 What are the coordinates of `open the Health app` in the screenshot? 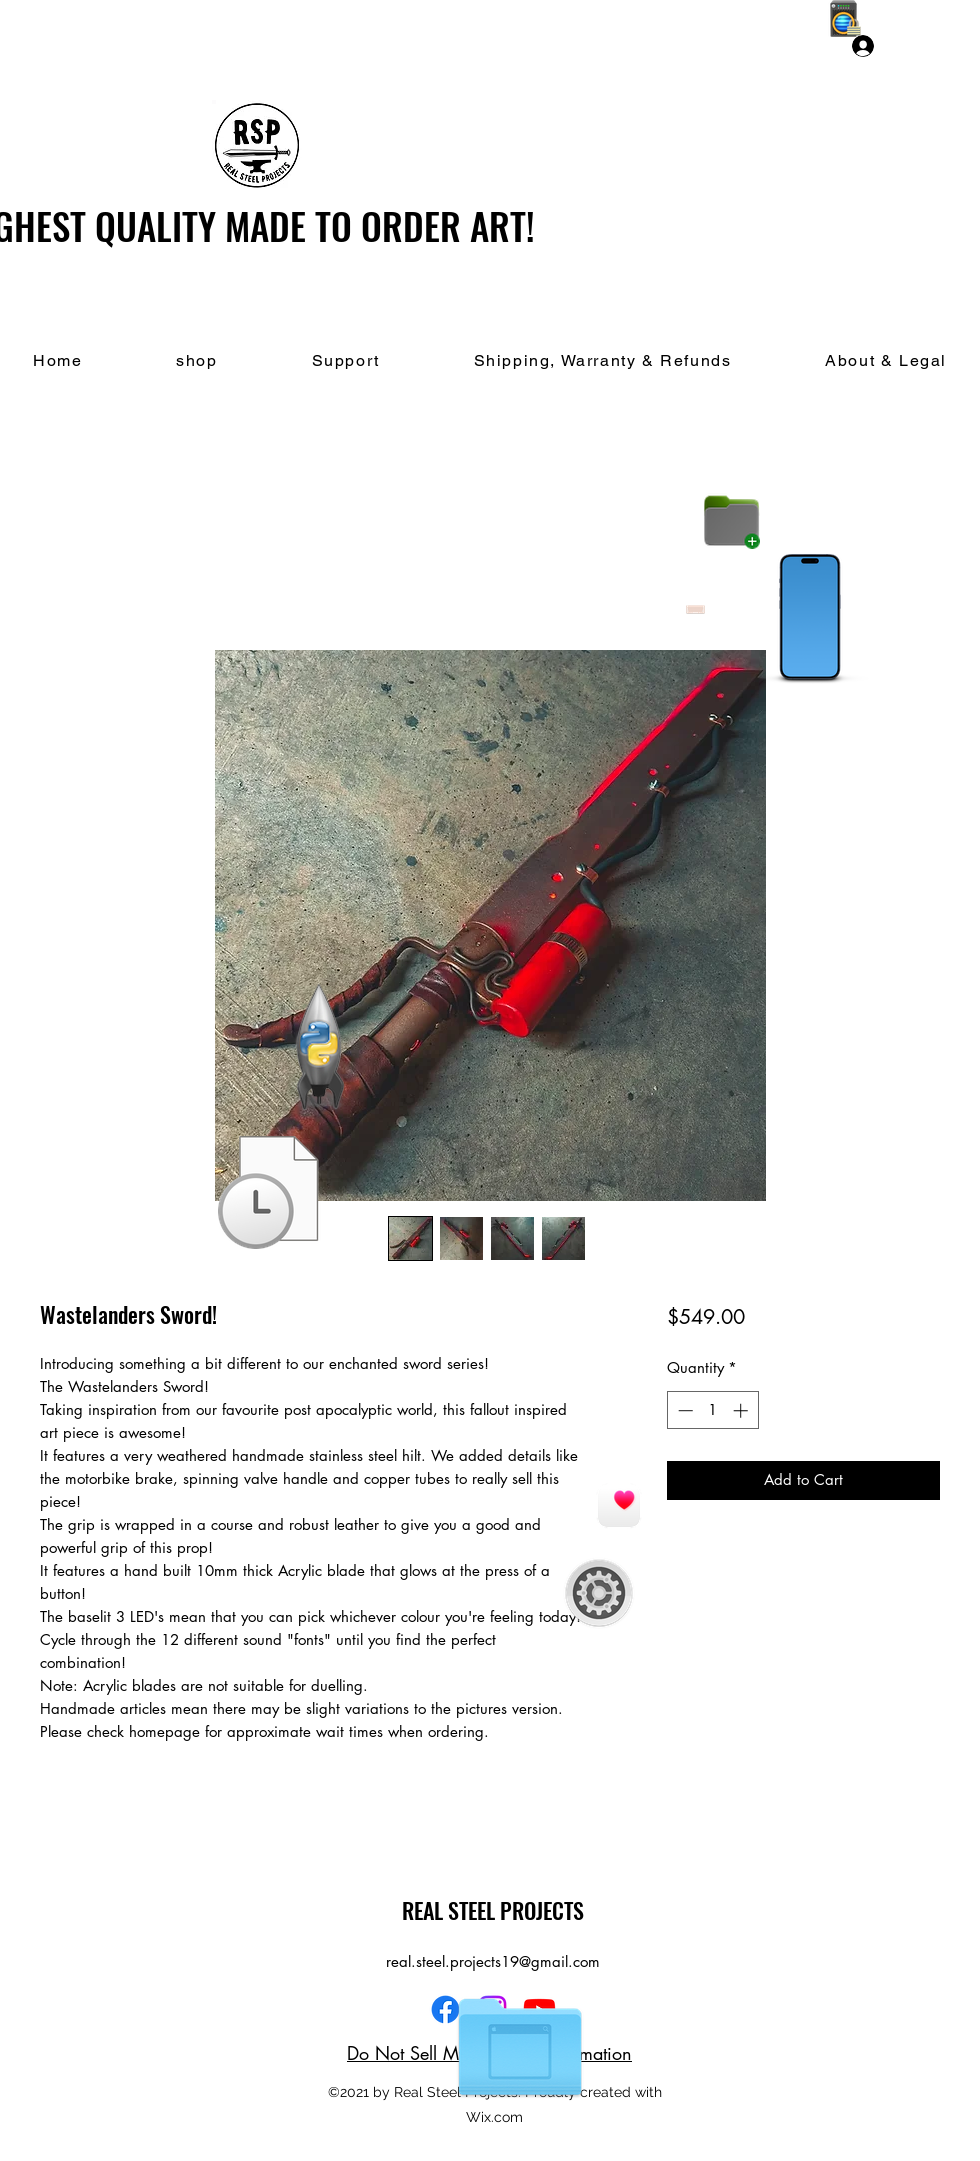 It's located at (619, 1506).